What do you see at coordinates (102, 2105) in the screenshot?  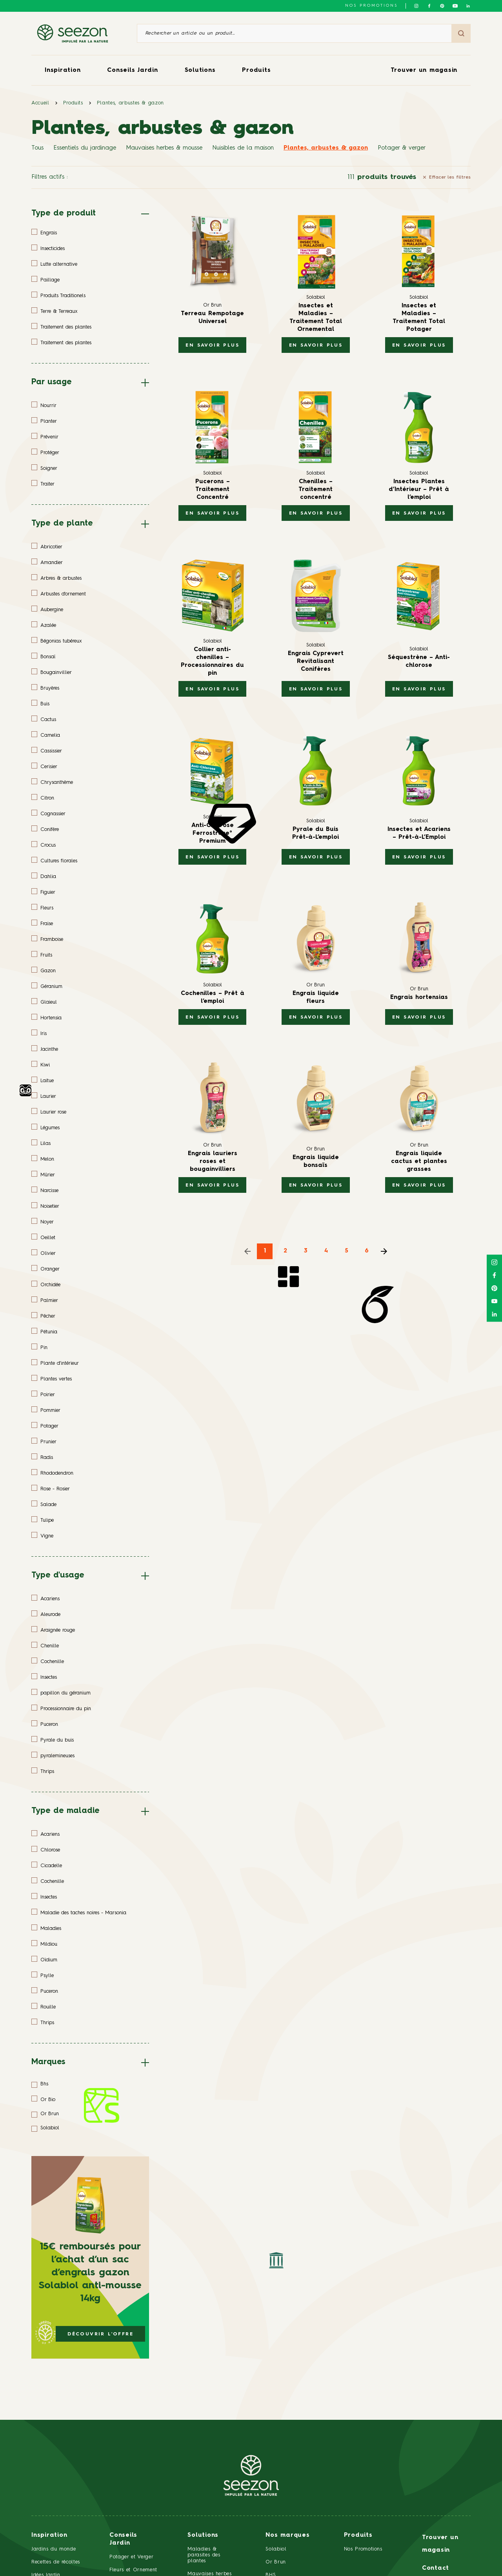 I see `visit the Spyderide website or app` at bounding box center [102, 2105].